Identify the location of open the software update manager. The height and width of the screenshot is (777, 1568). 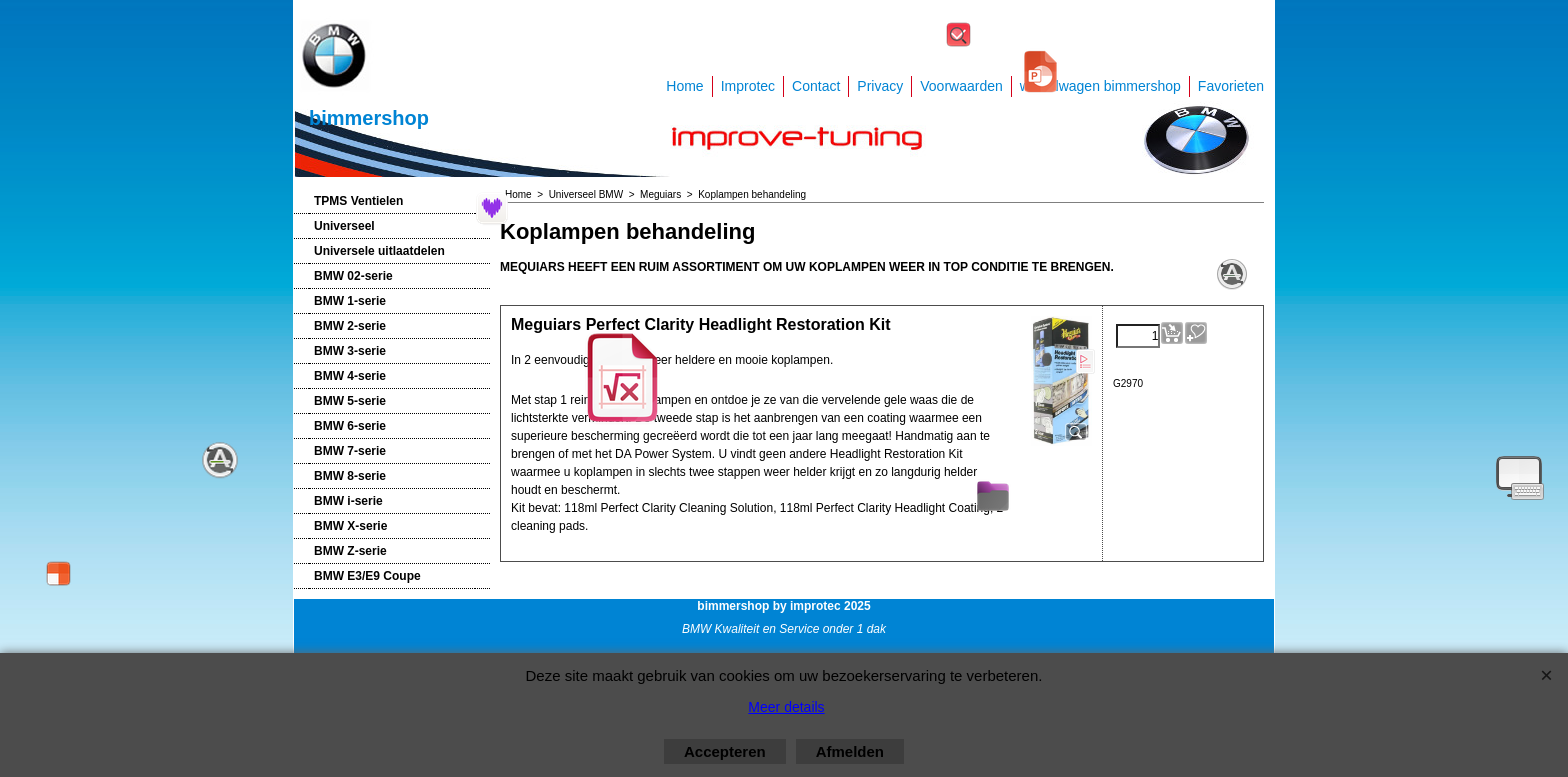
(1232, 274).